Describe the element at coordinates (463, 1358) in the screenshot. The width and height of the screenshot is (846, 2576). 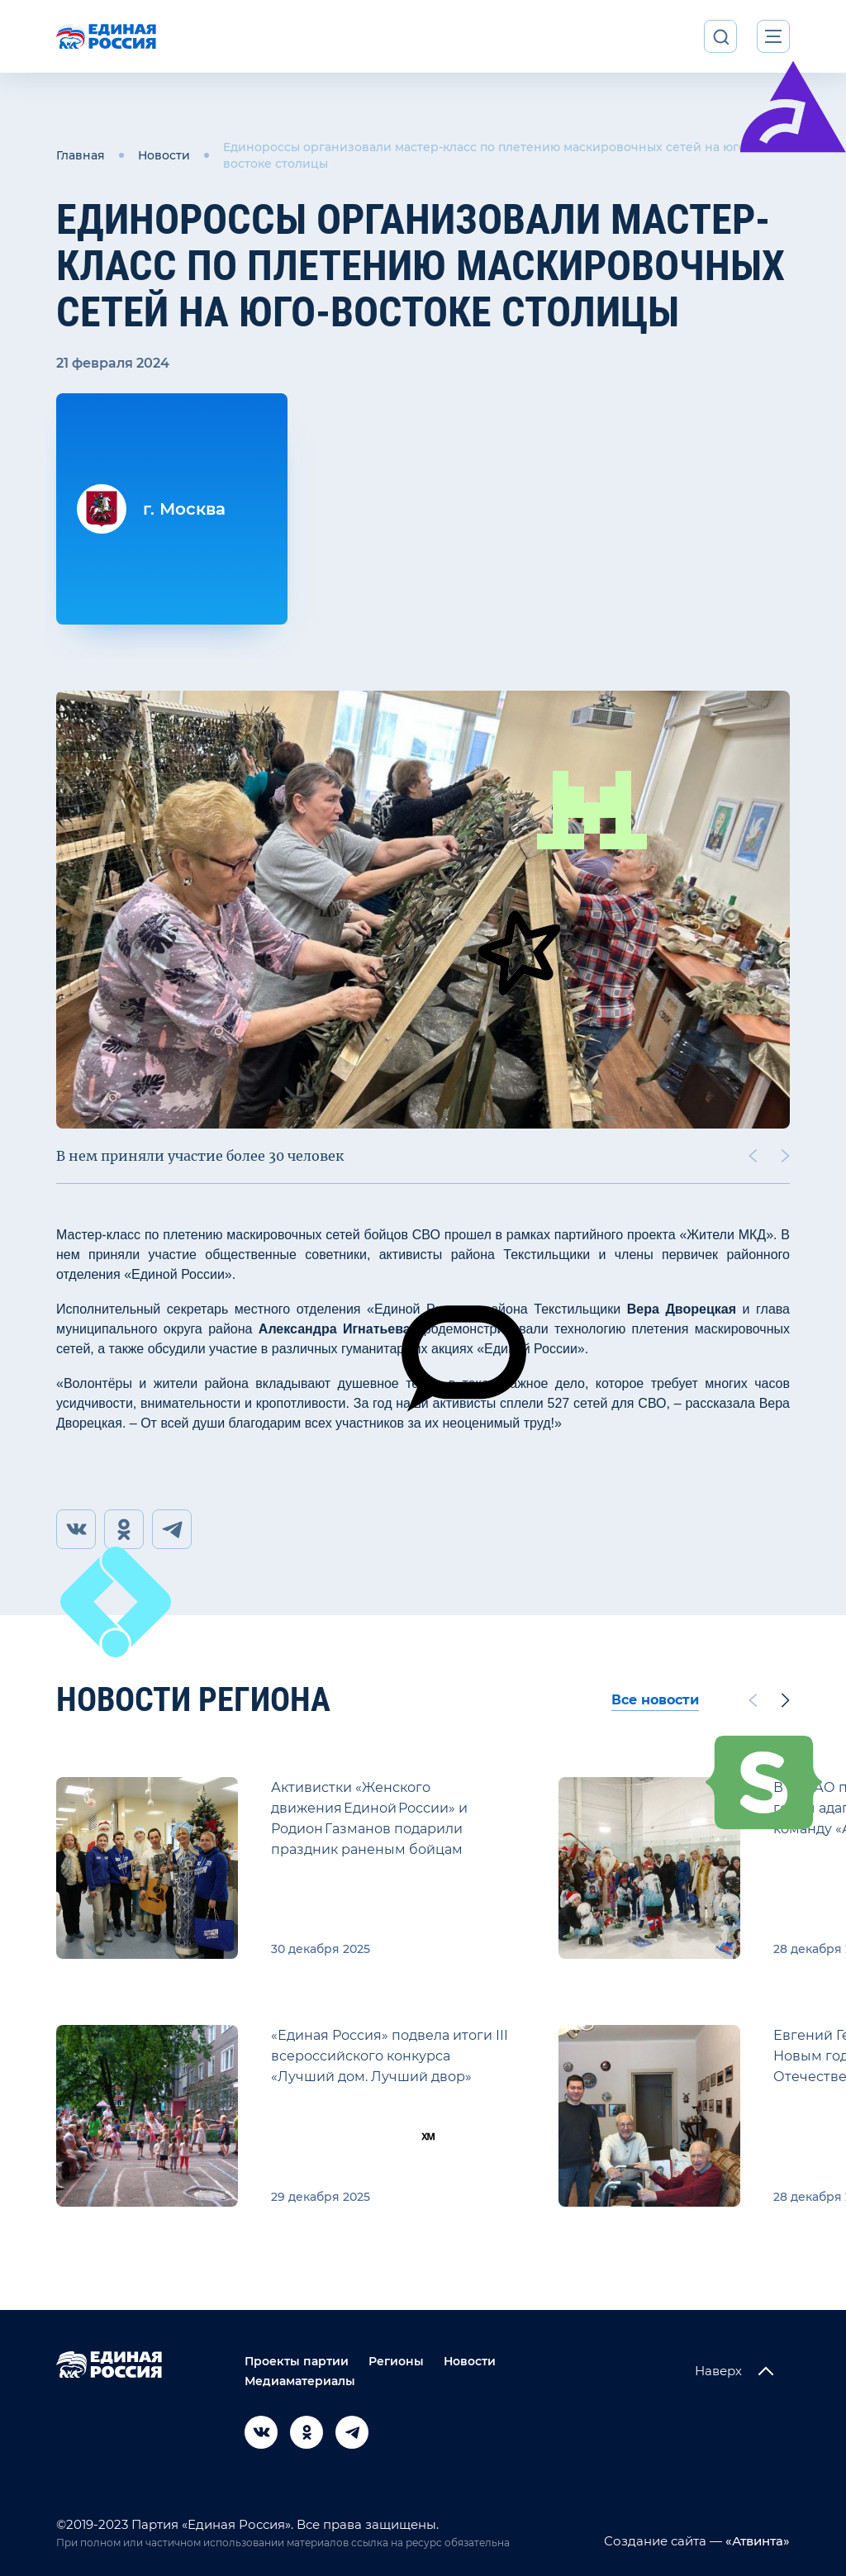
I see `visit The Conversation website` at that location.